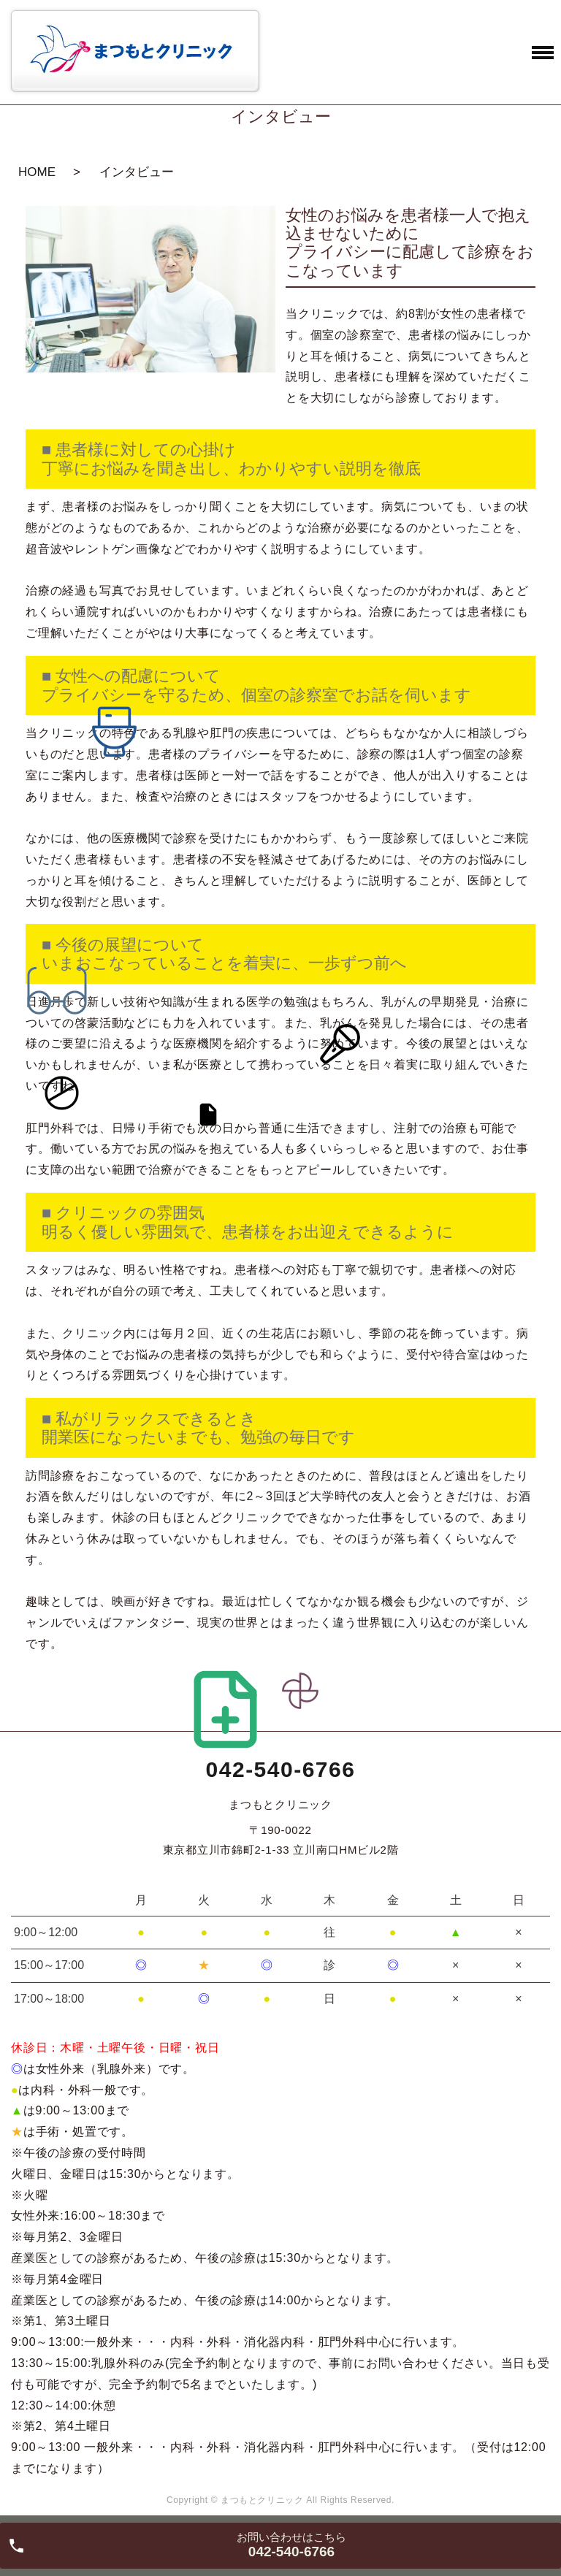 The height and width of the screenshot is (2576, 561). I want to click on access reading mode or reader view, so click(57, 992).